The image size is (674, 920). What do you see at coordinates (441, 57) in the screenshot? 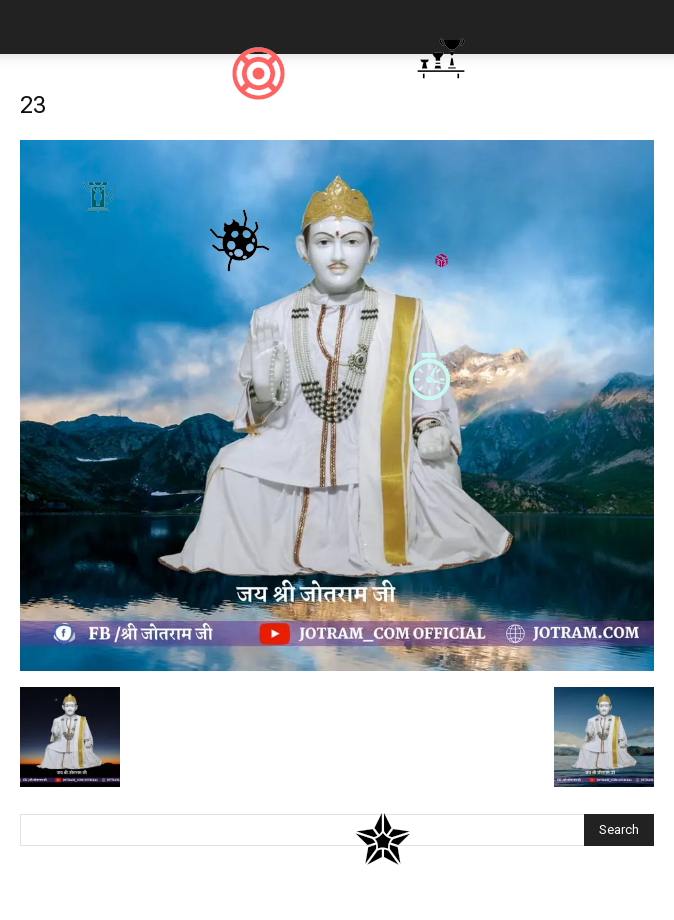
I see `view your achievements and awards` at bounding box center [441, 57].